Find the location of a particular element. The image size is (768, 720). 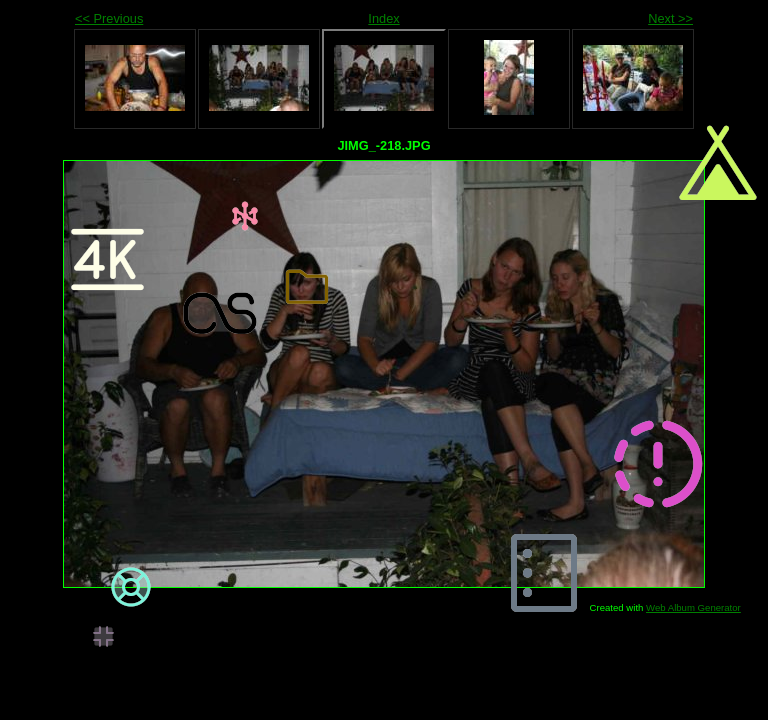

view campsite or camping information is located at coordinates (718, 167).